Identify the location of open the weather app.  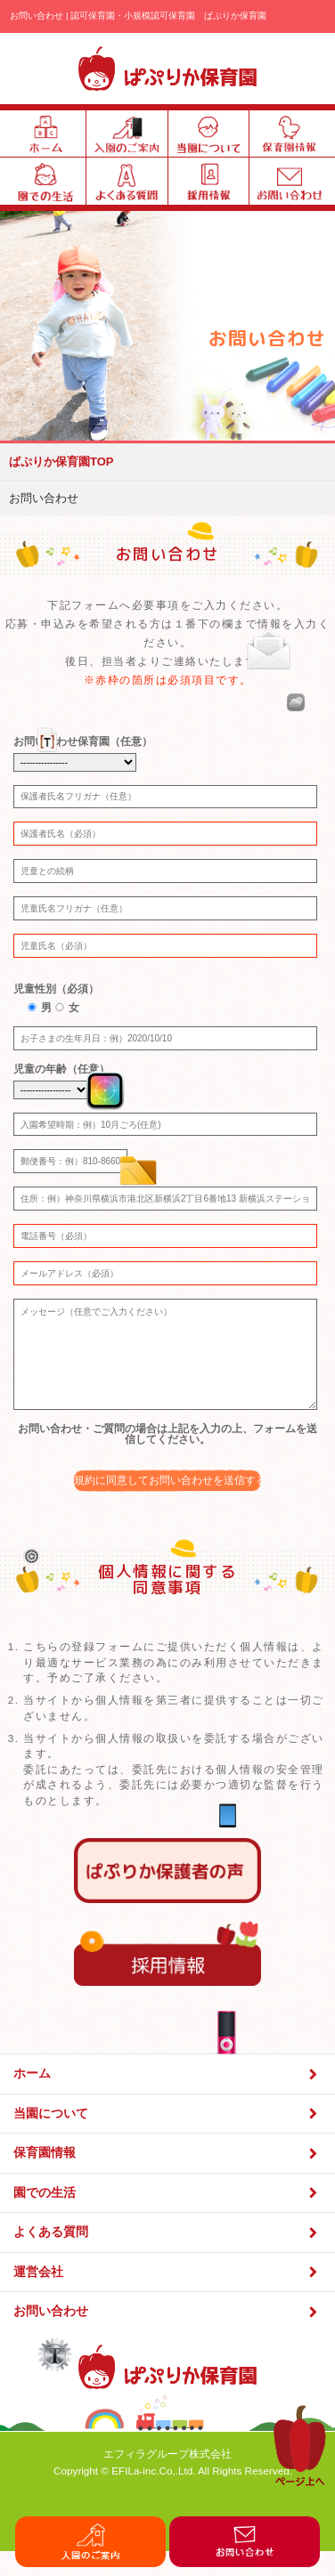
(296, 702).